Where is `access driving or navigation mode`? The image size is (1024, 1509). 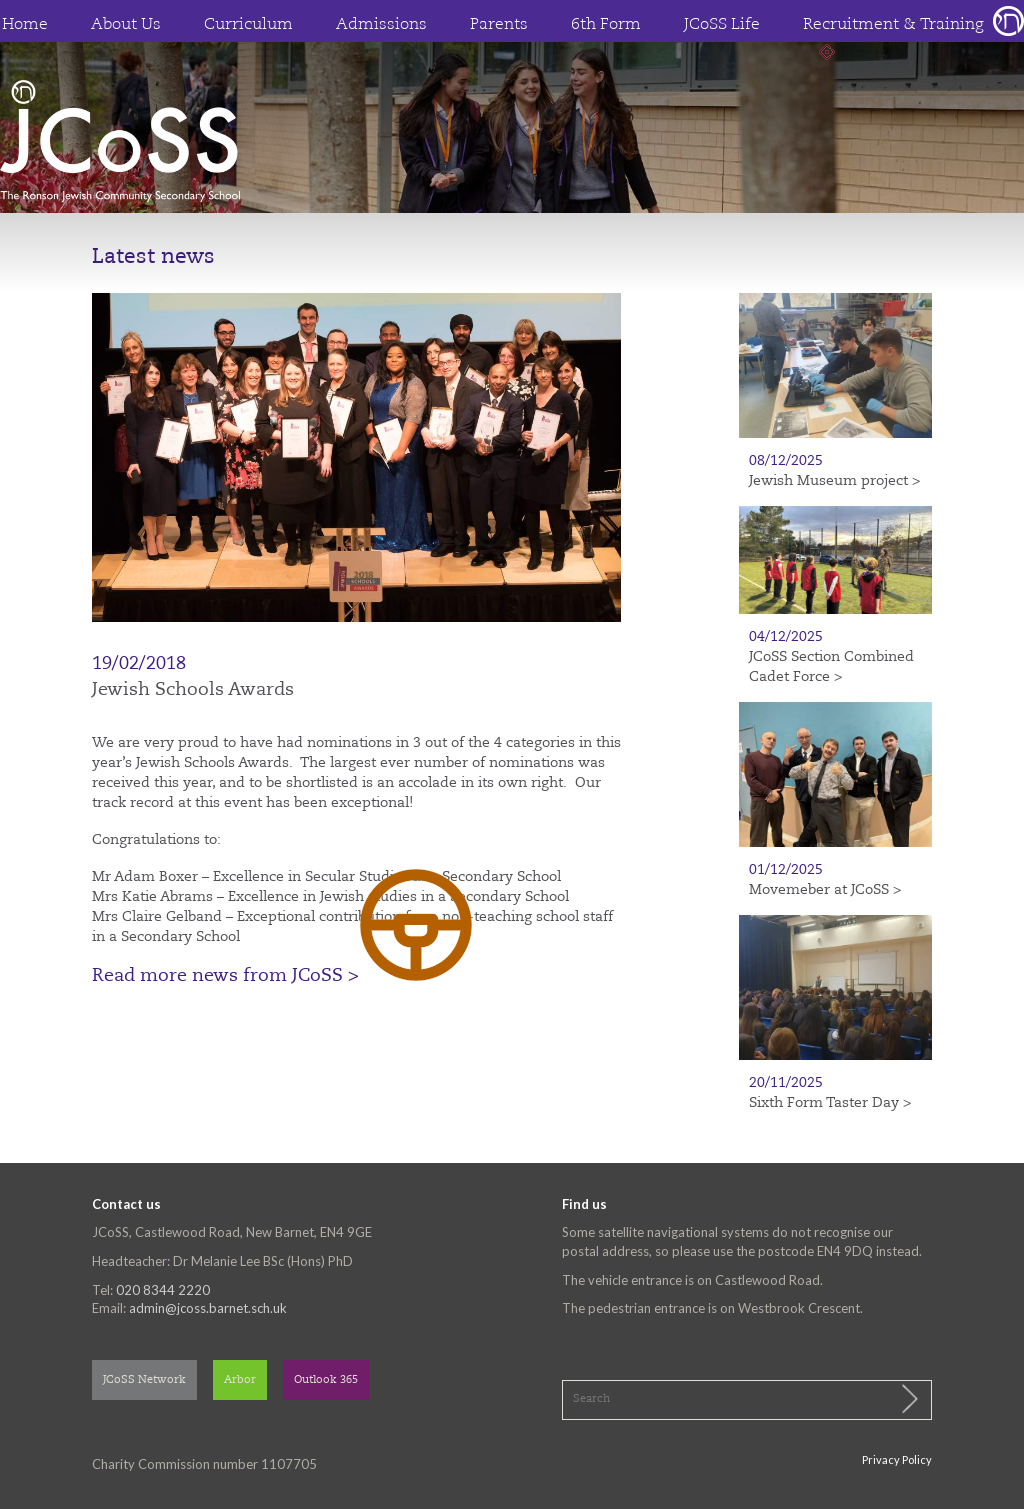
access driving or navigation mode is located at coordinates (416, 925).